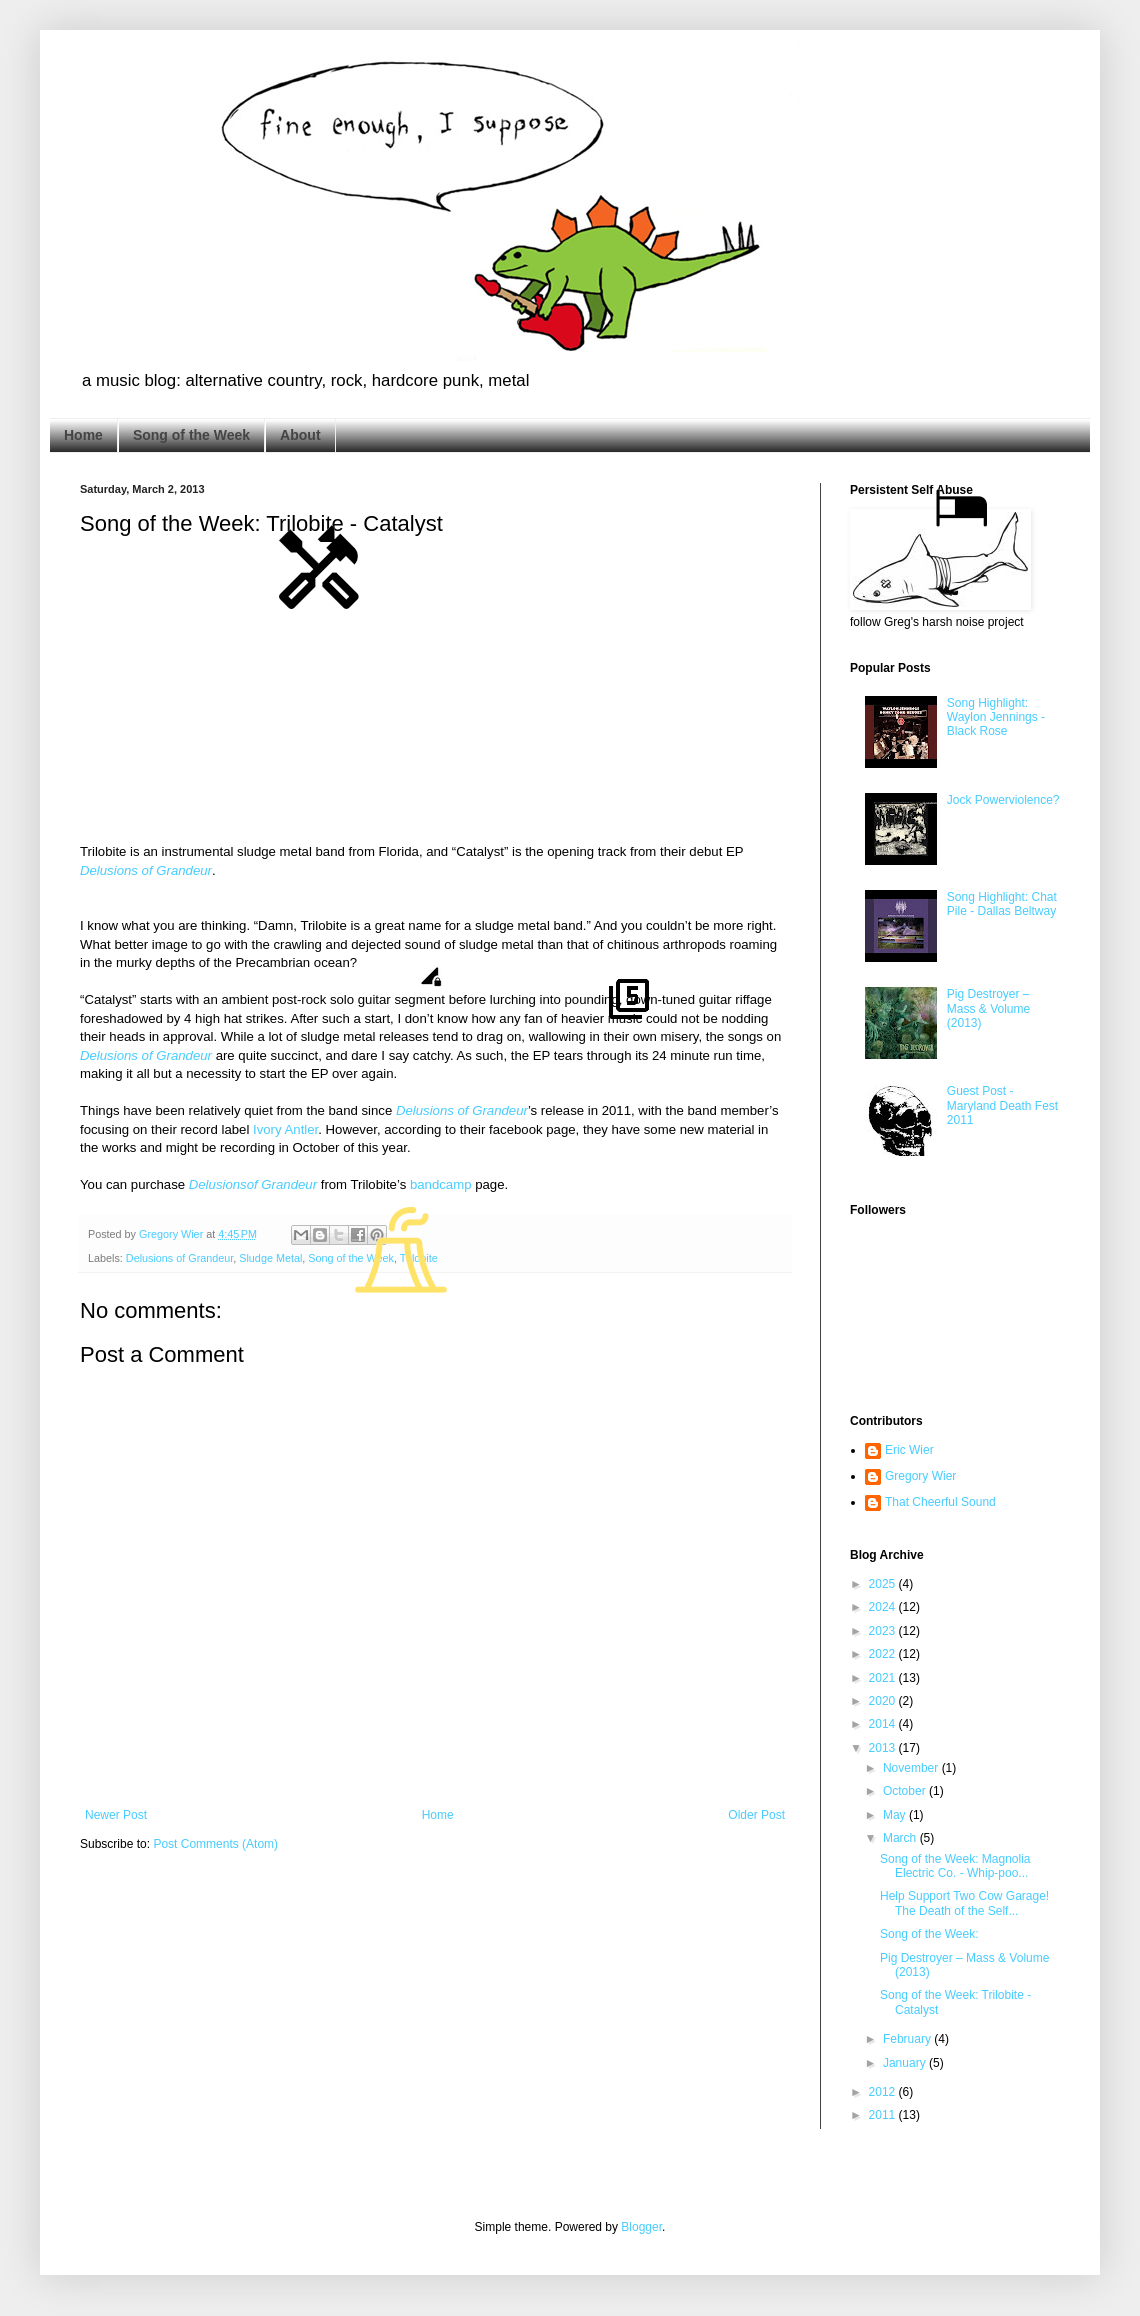 The width and height of the screenshot is (1140, 2316). What do you see at coordinates (629, 999) in the screenshot?
I see `filter or view the fifth item in a series` at bounding box center [629, 999].